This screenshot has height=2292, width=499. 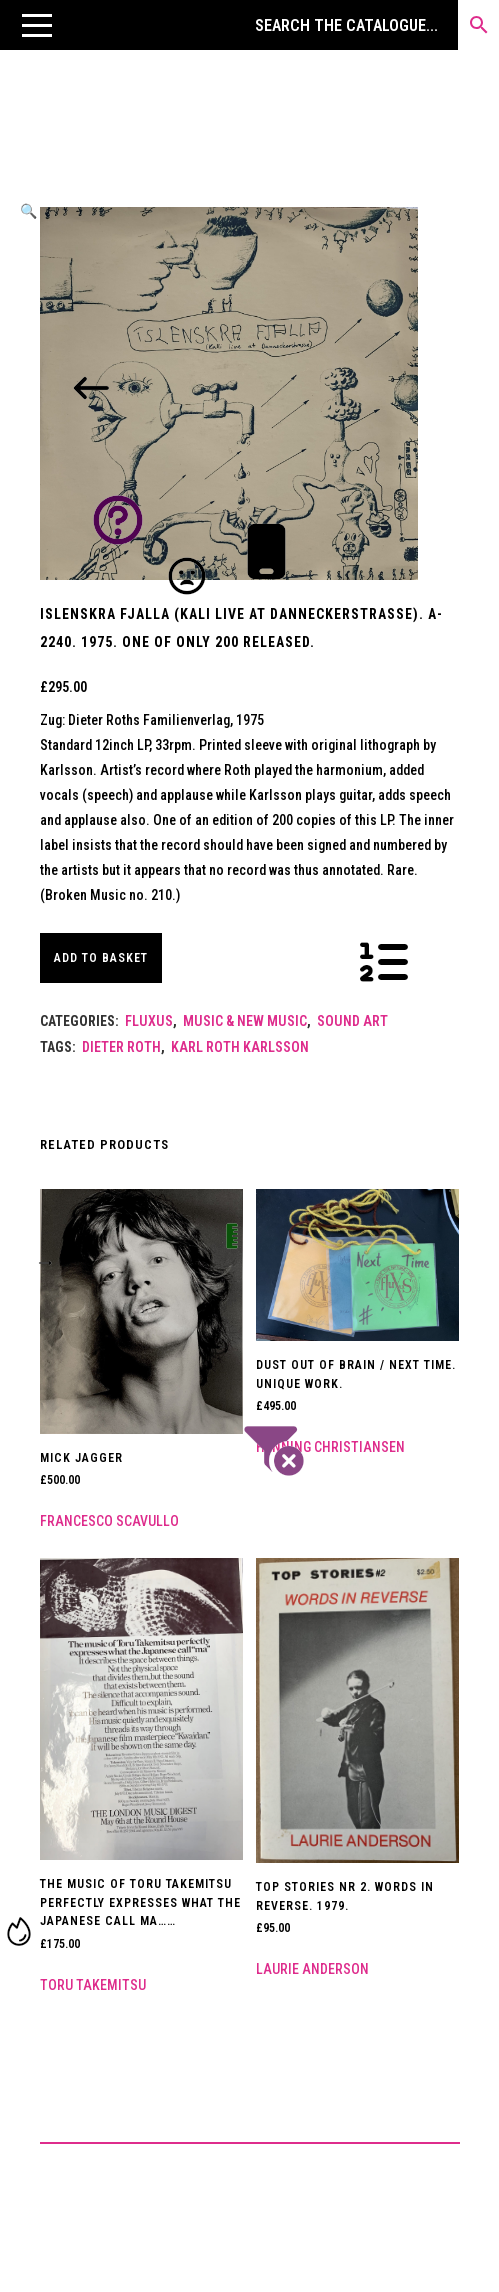 I want to click on view numbered list, so click(x=384, y=962).